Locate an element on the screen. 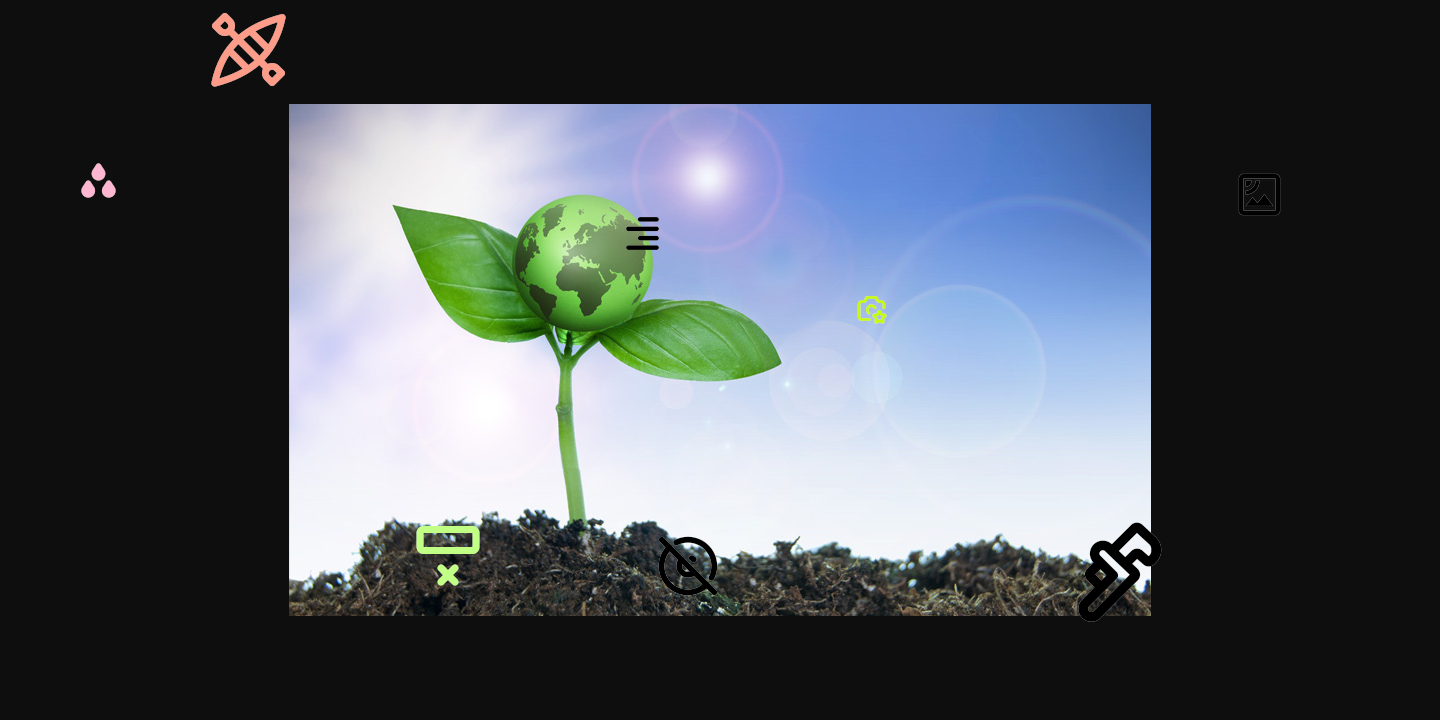 This screenshot has width=1440, height=720. kayak or canoe activity option is located at coordinates (248, 49).